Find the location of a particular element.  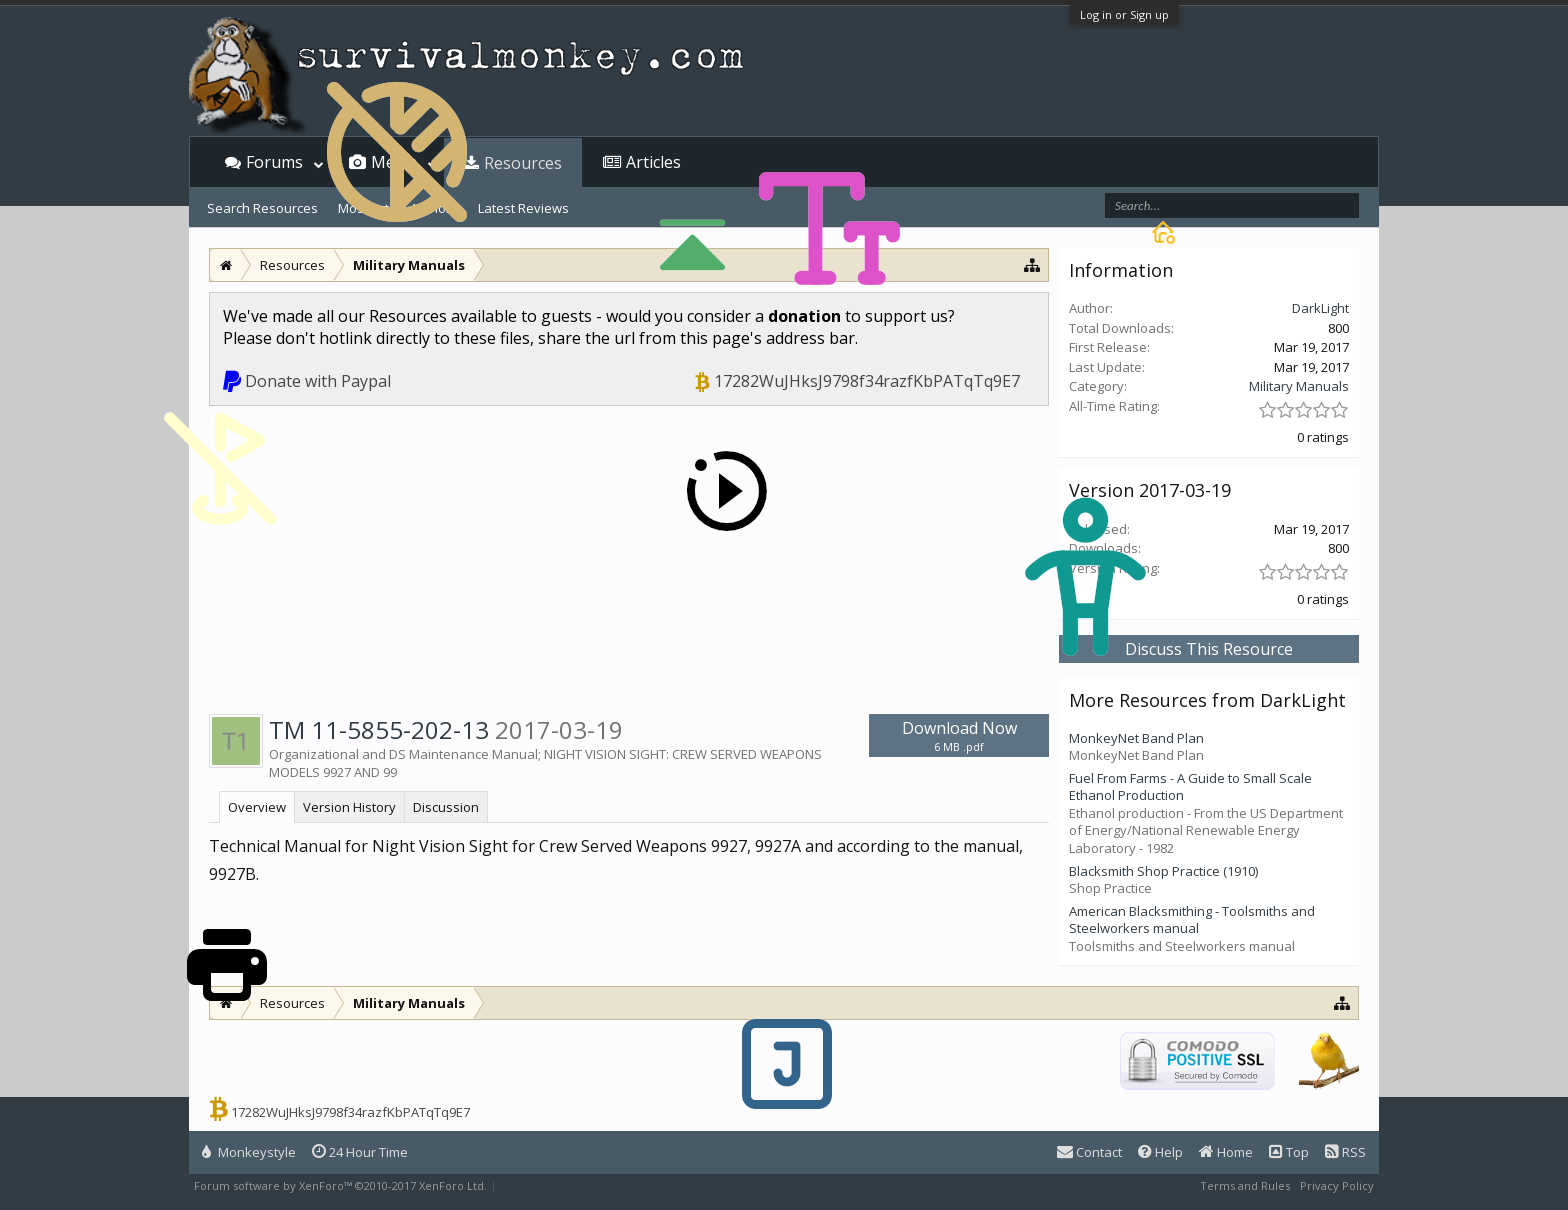

golf feature unavailable or disabled is located at coordinates (220, 468).